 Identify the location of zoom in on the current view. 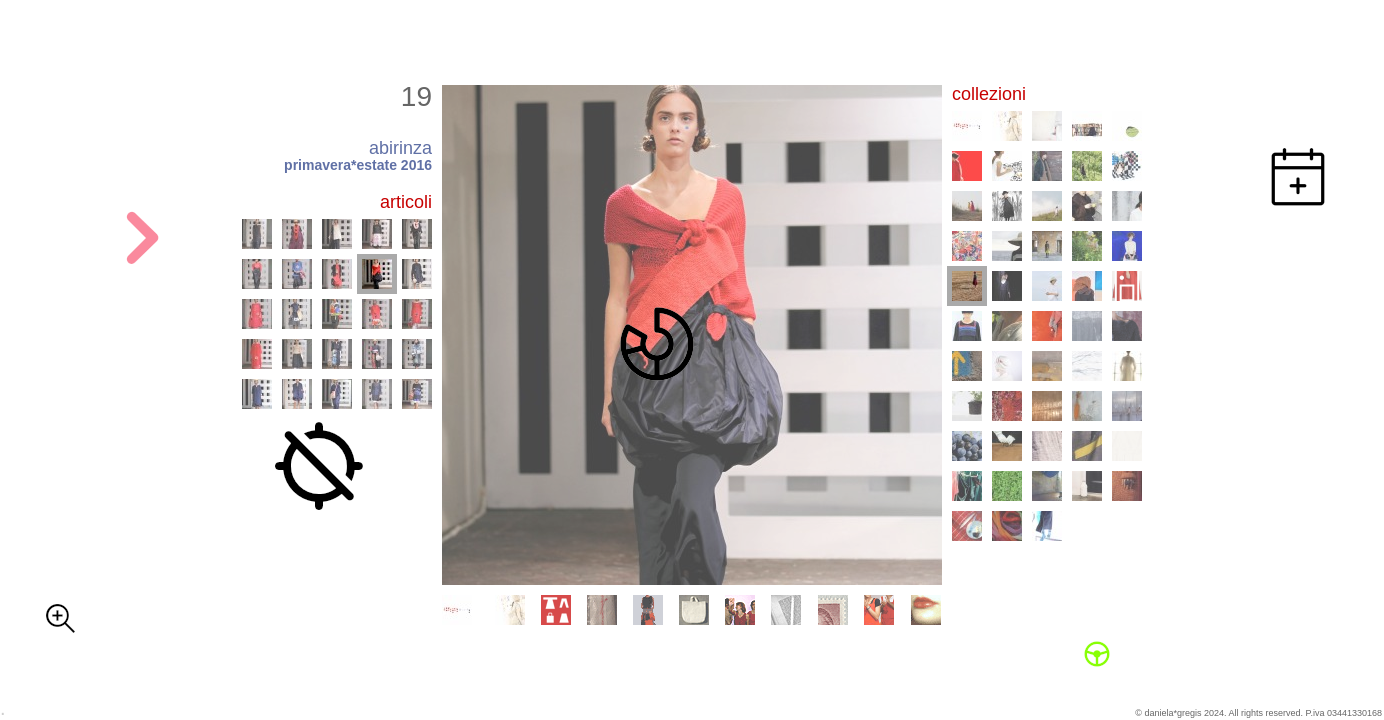
(60, 618).